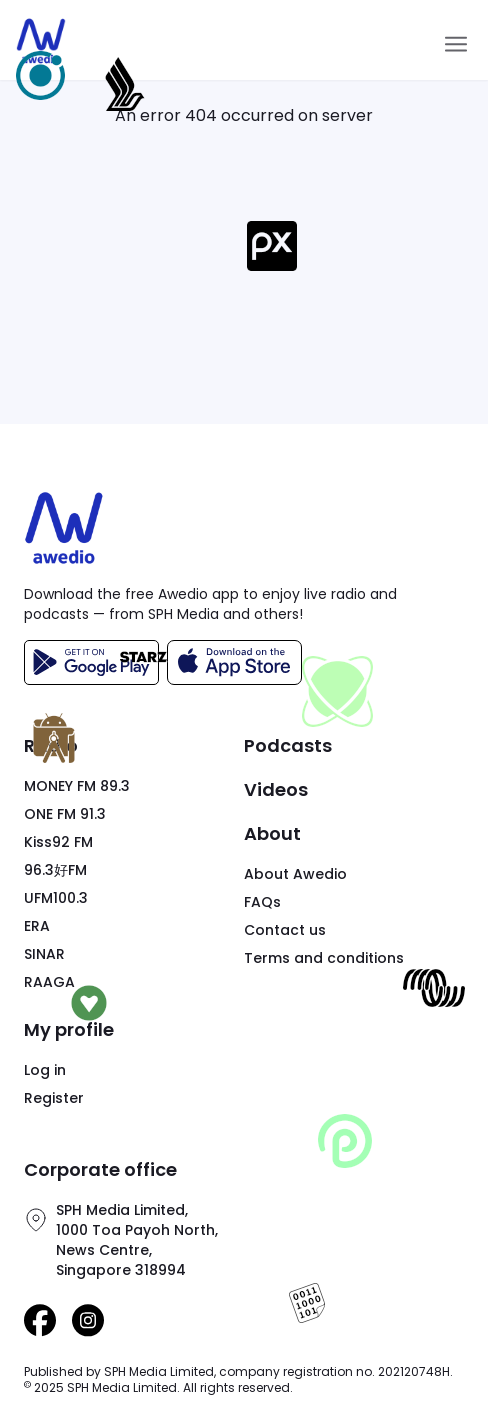 This screenshot has height=1428, width=488. Describe the element at coordinates (125, 84) in the screenshot. I see `Singapore Airlines app or website` at that location.